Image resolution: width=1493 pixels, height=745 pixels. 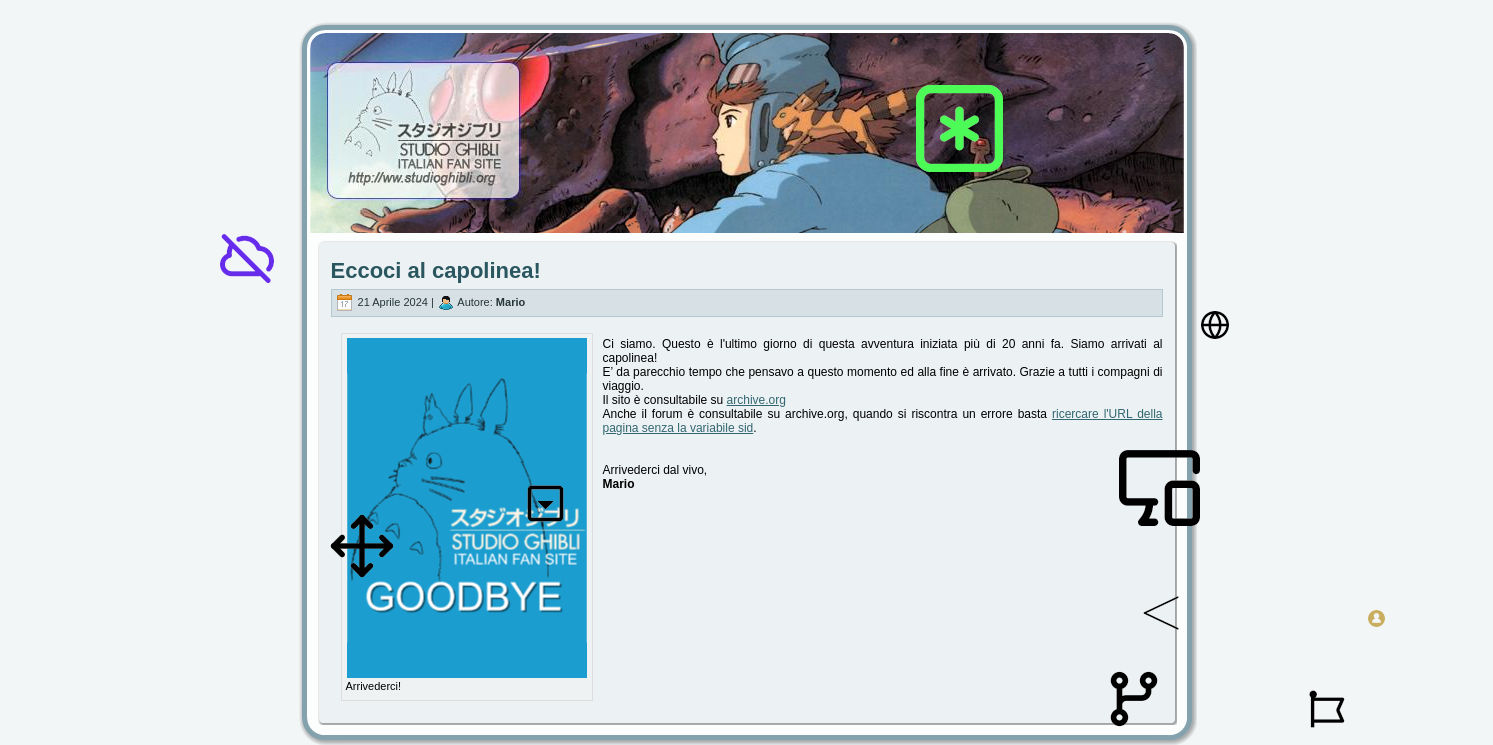 What do you see at coordinates (1376, 618) in the screenshot?
I see `view user profile` at bounding box center [1376, 618].